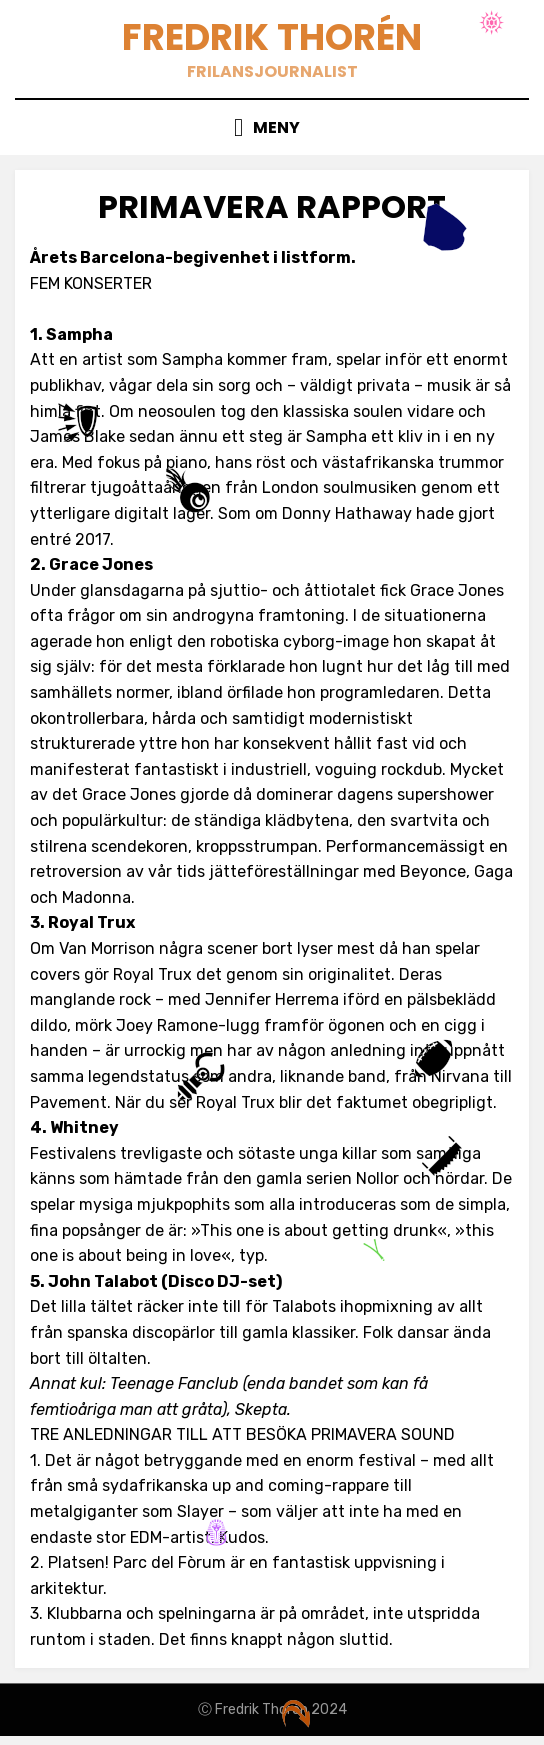  What do you see at coordinates (491, 22) in the screenshot?
I see `indicates a rare or legendary item` at bounding box center [491, 22].